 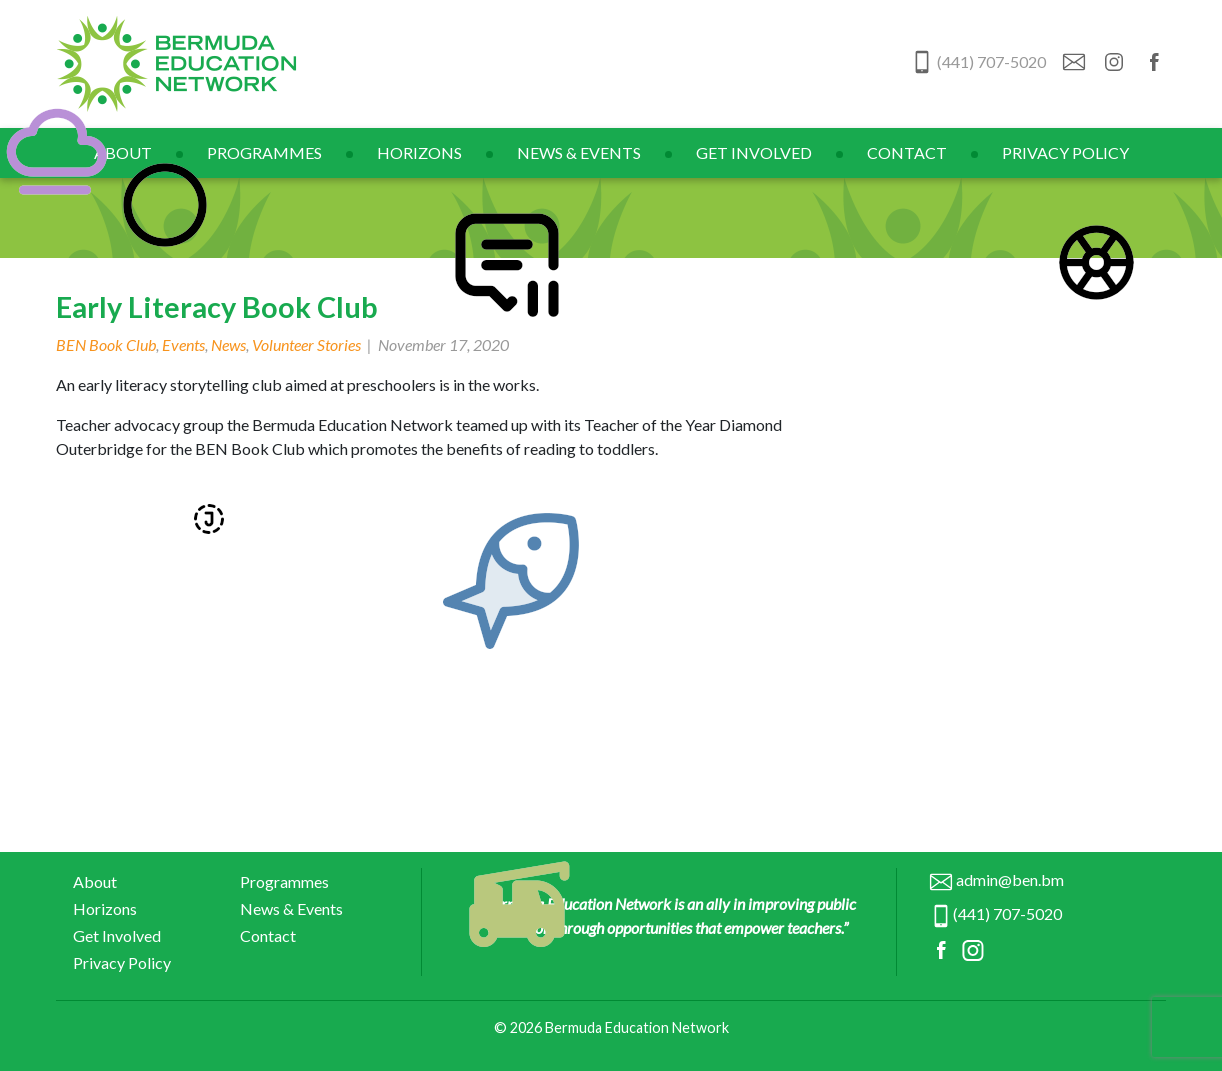 I want to click on request roadside assistance or towing, so click(x=517, y=909).